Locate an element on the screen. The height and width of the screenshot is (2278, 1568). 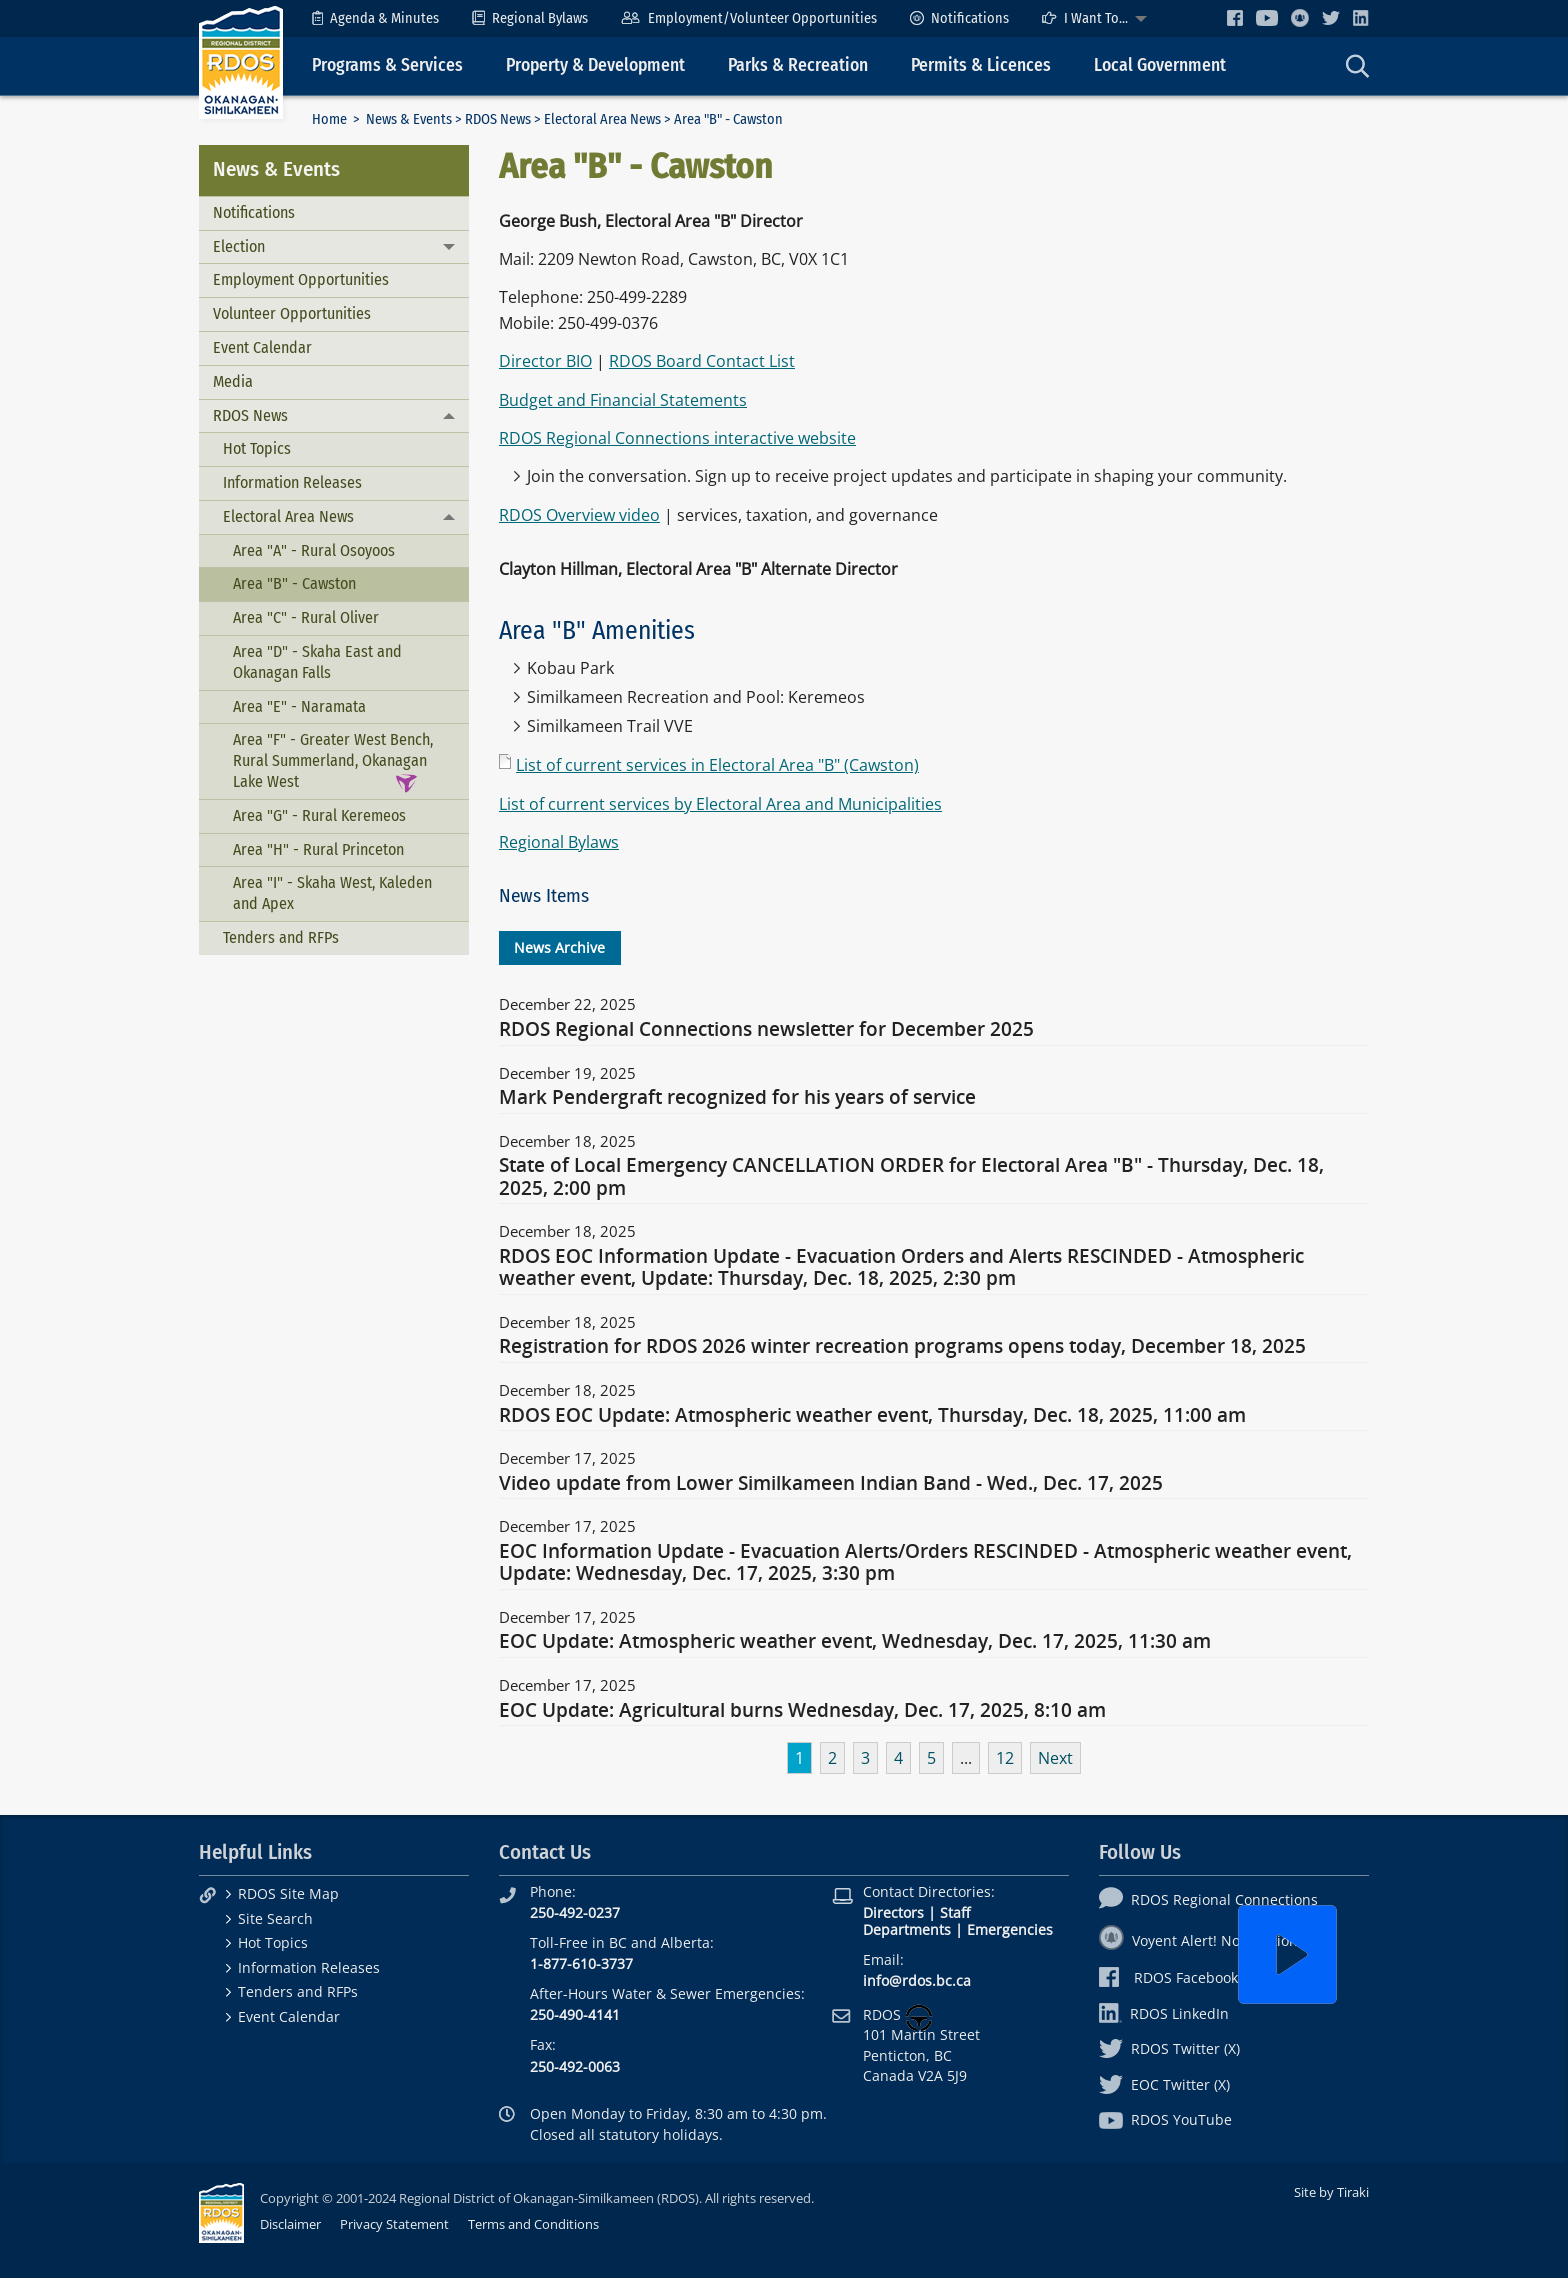
freenet brand logo is located at coordinates (406, 783).